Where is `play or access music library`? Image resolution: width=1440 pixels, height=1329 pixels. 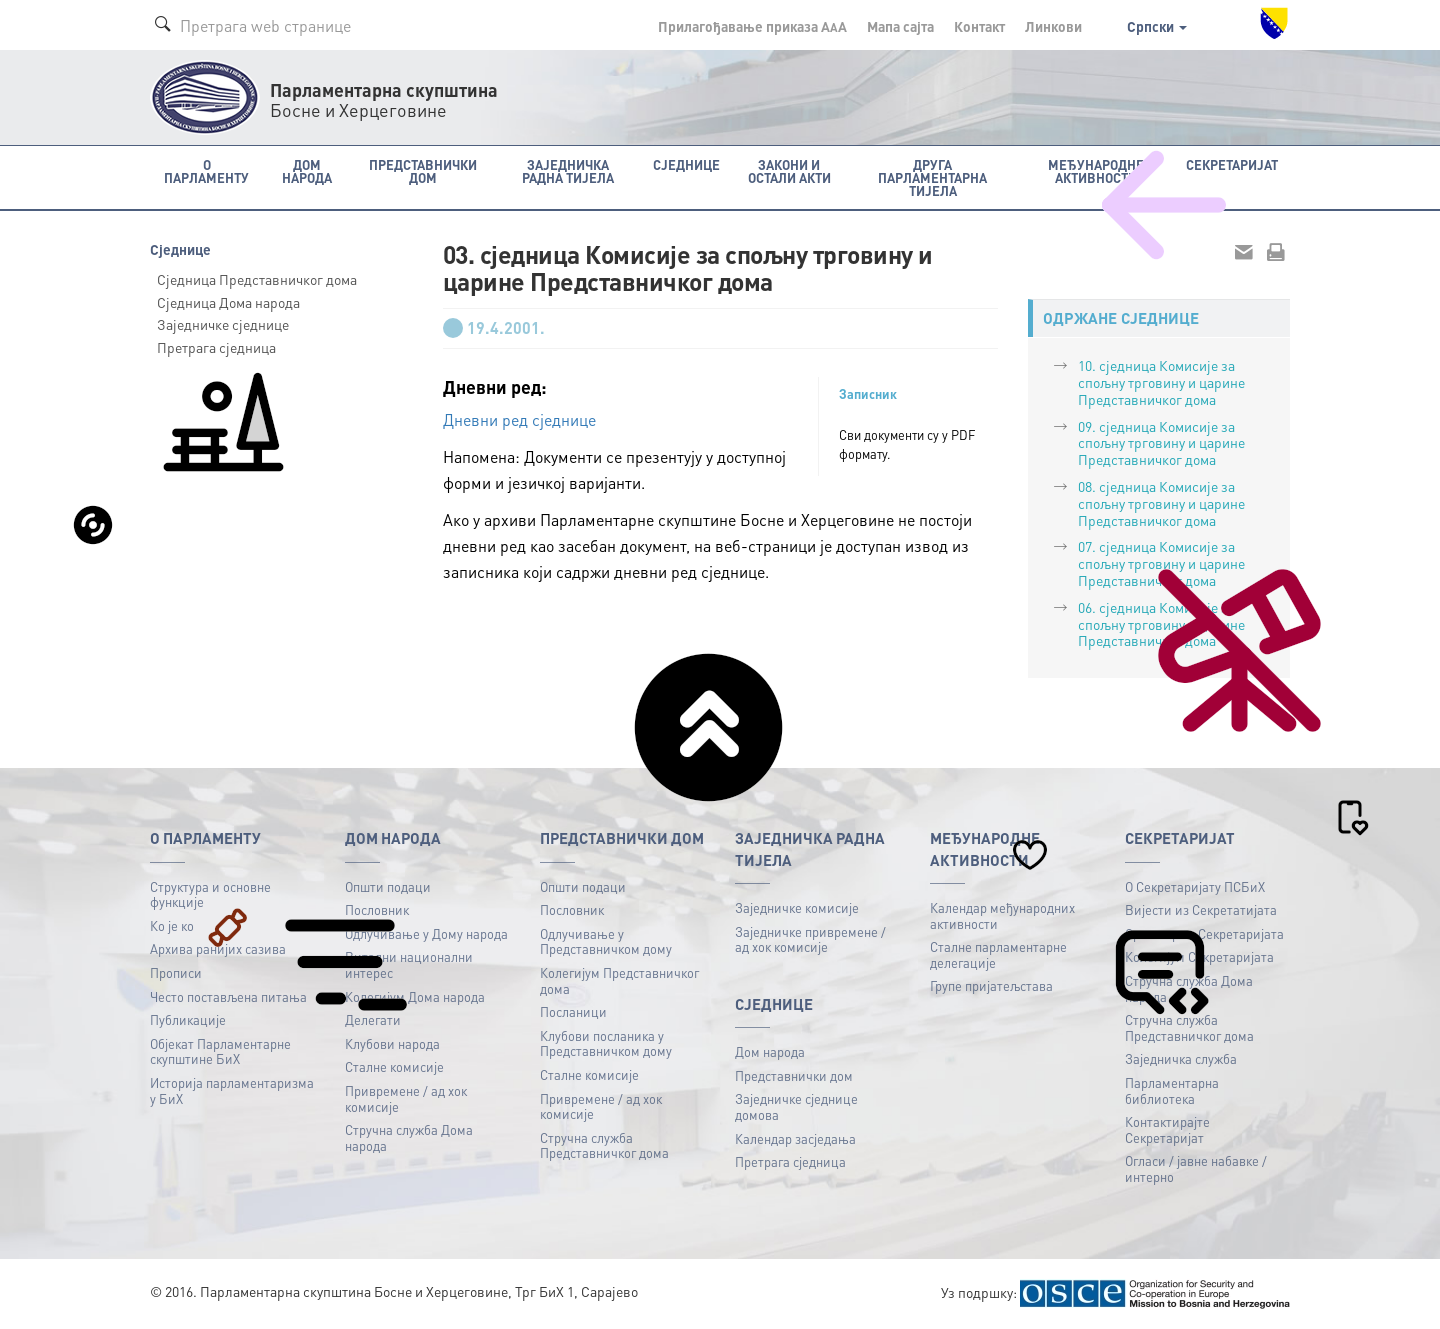
play or access music library is located at coordinates (93, 525).